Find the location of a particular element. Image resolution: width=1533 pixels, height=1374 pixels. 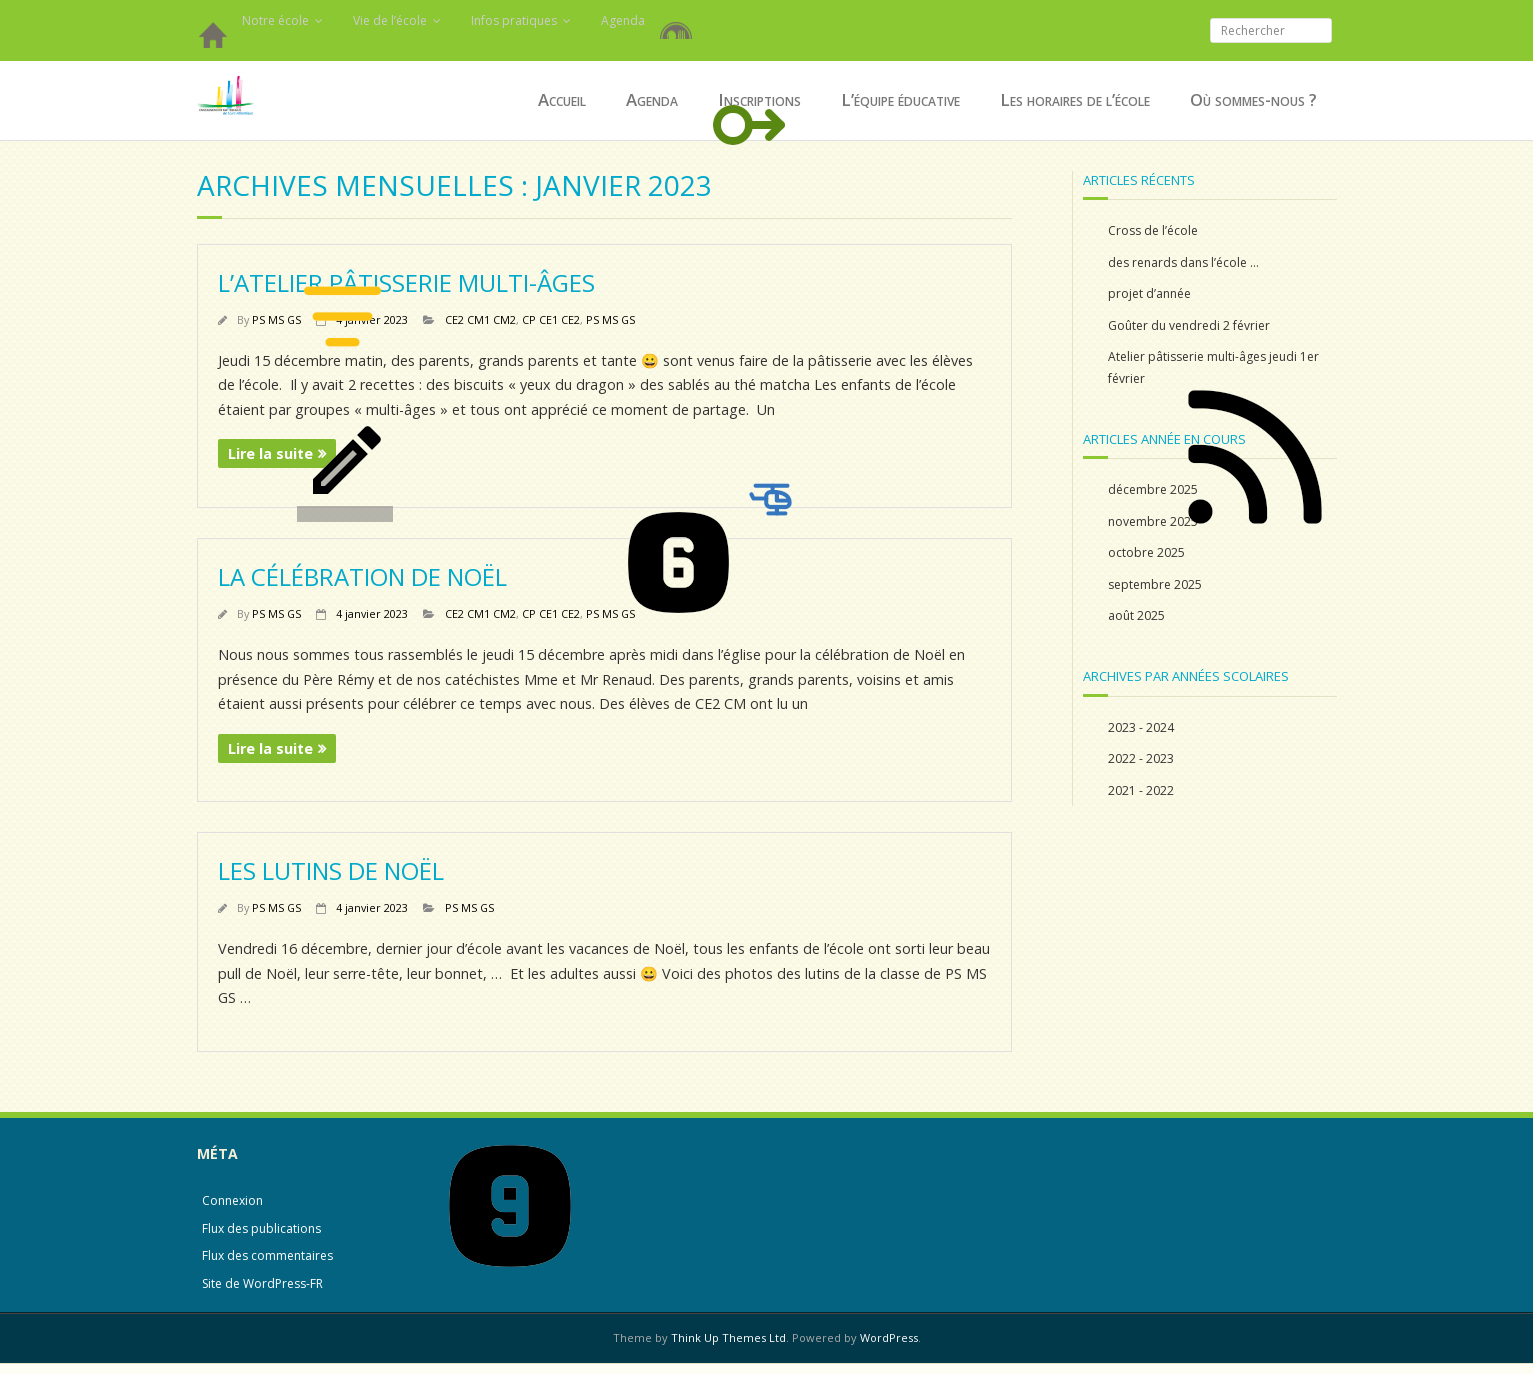

swipe right to continue or proceed is located at coordinates (749, 125).